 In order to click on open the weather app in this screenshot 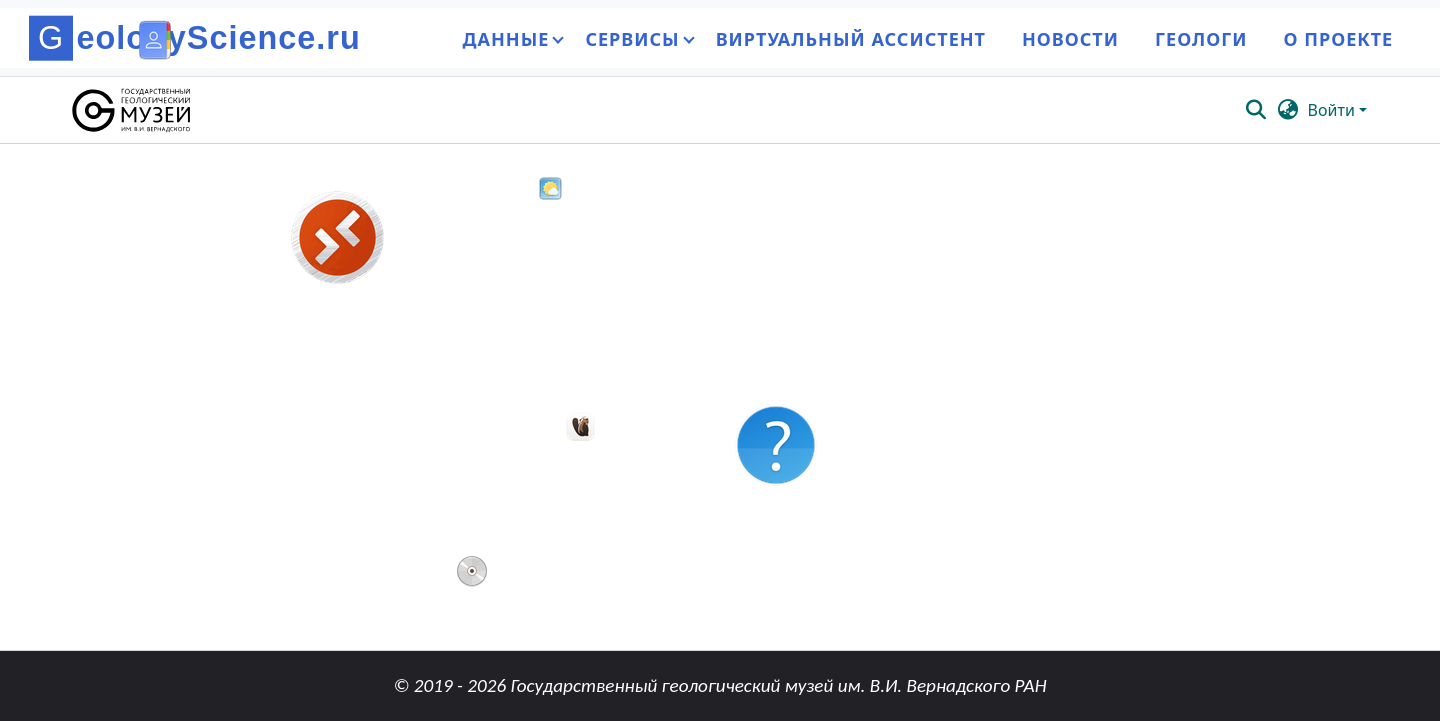, I will do `click(550, 188)`.